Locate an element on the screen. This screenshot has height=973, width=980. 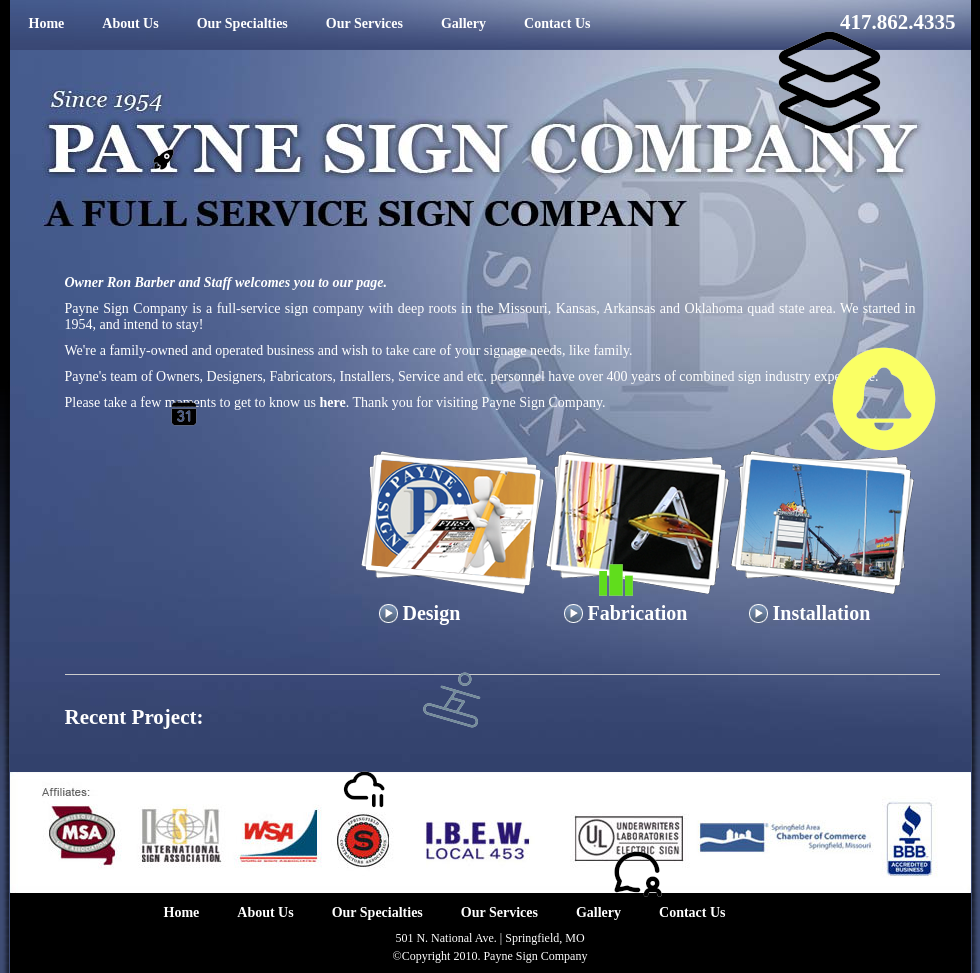
toggle layer visibility in an editor is located at coordinates (829, 82).